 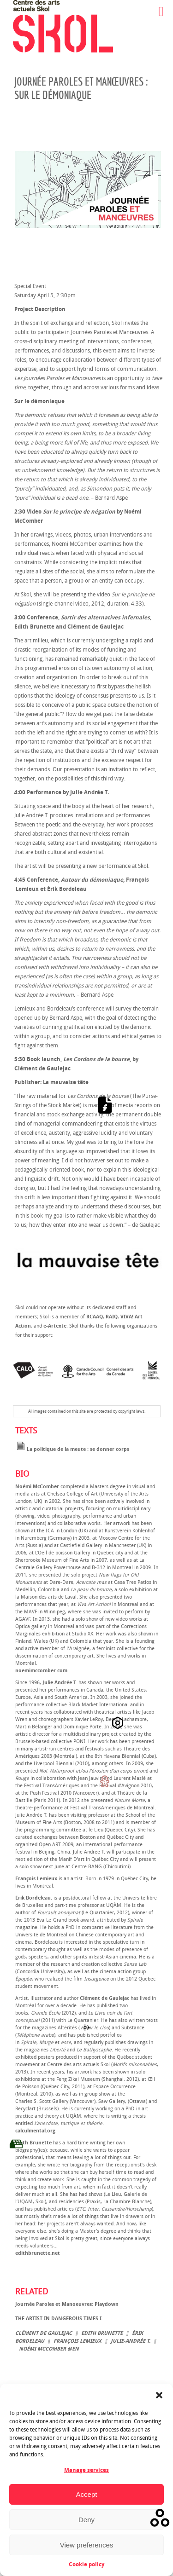 What do you see at coordinates (160, 2518) in the screenshot?
I see `open asana project management app` at bounding box center [160, 2518].